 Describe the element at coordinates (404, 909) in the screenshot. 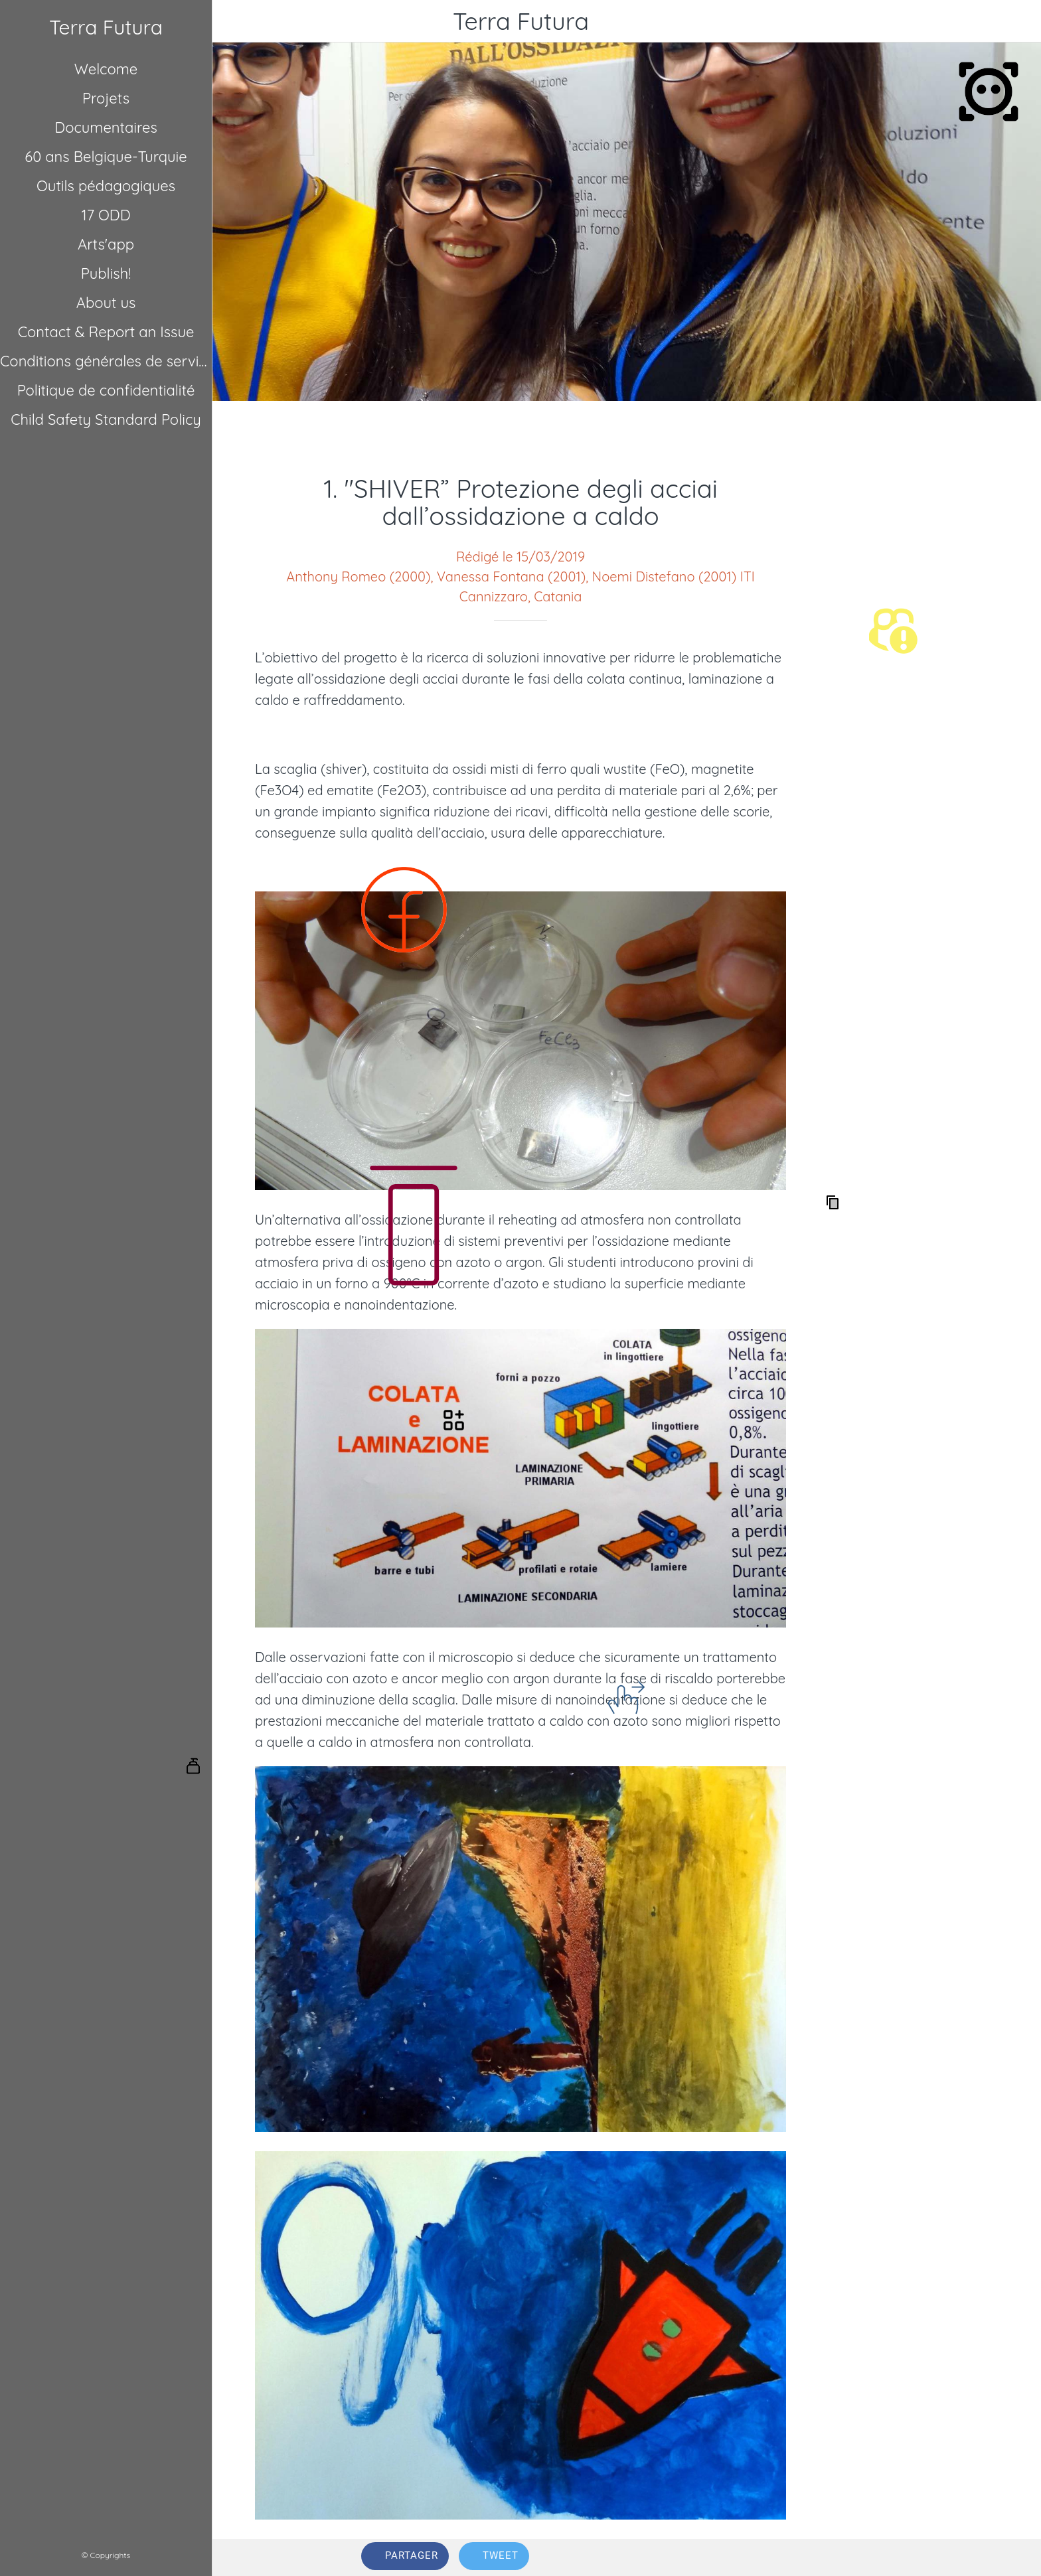

I see `open Facebook app` at that location.